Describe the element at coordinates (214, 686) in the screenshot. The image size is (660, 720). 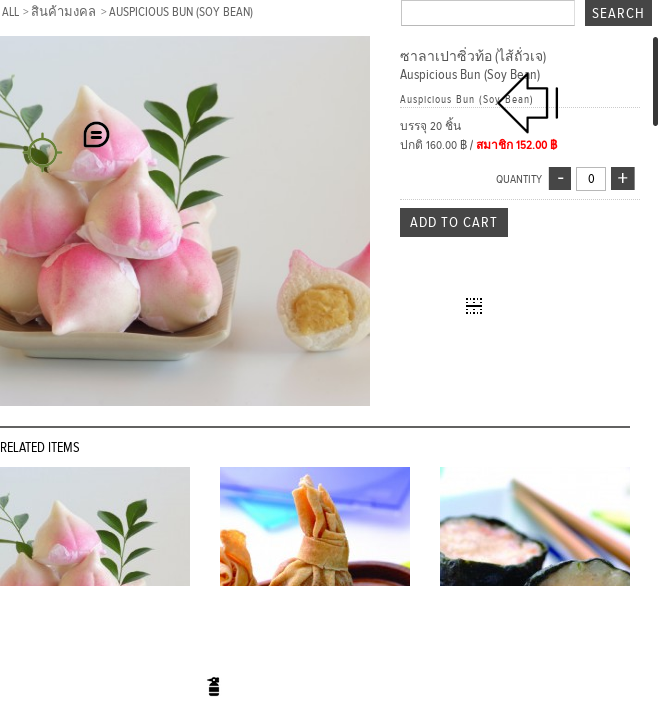
I see `locate fire safety equipment` at that location.